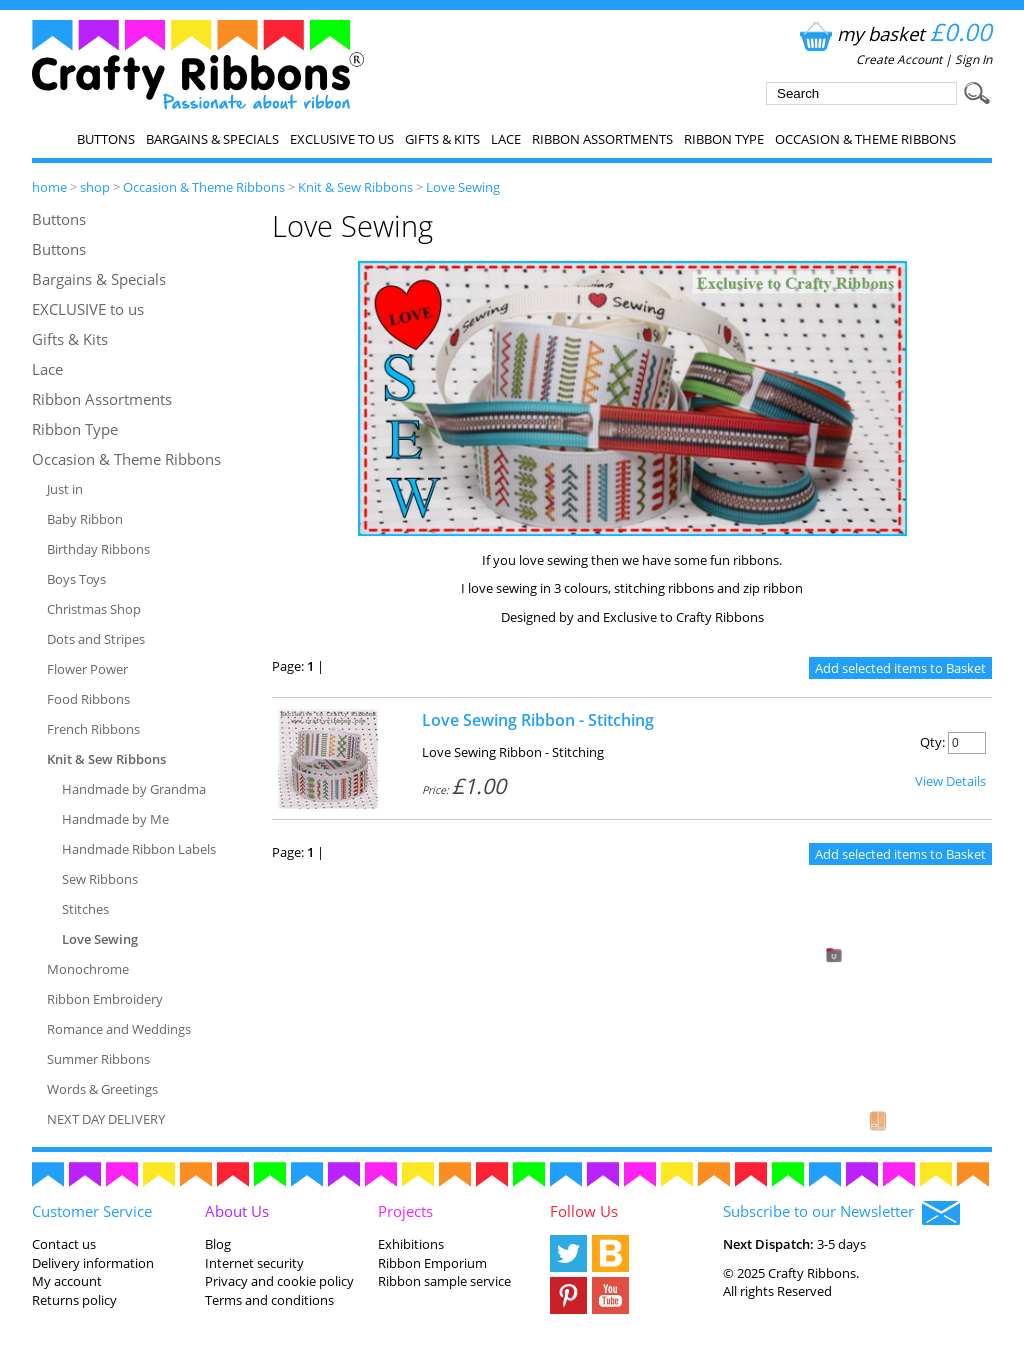 The height and width of the screenshot is (1349, 1024). Describe the element at coordinates (878, 1121) in the screenshot. I see `compressed or archived file type` at that location.